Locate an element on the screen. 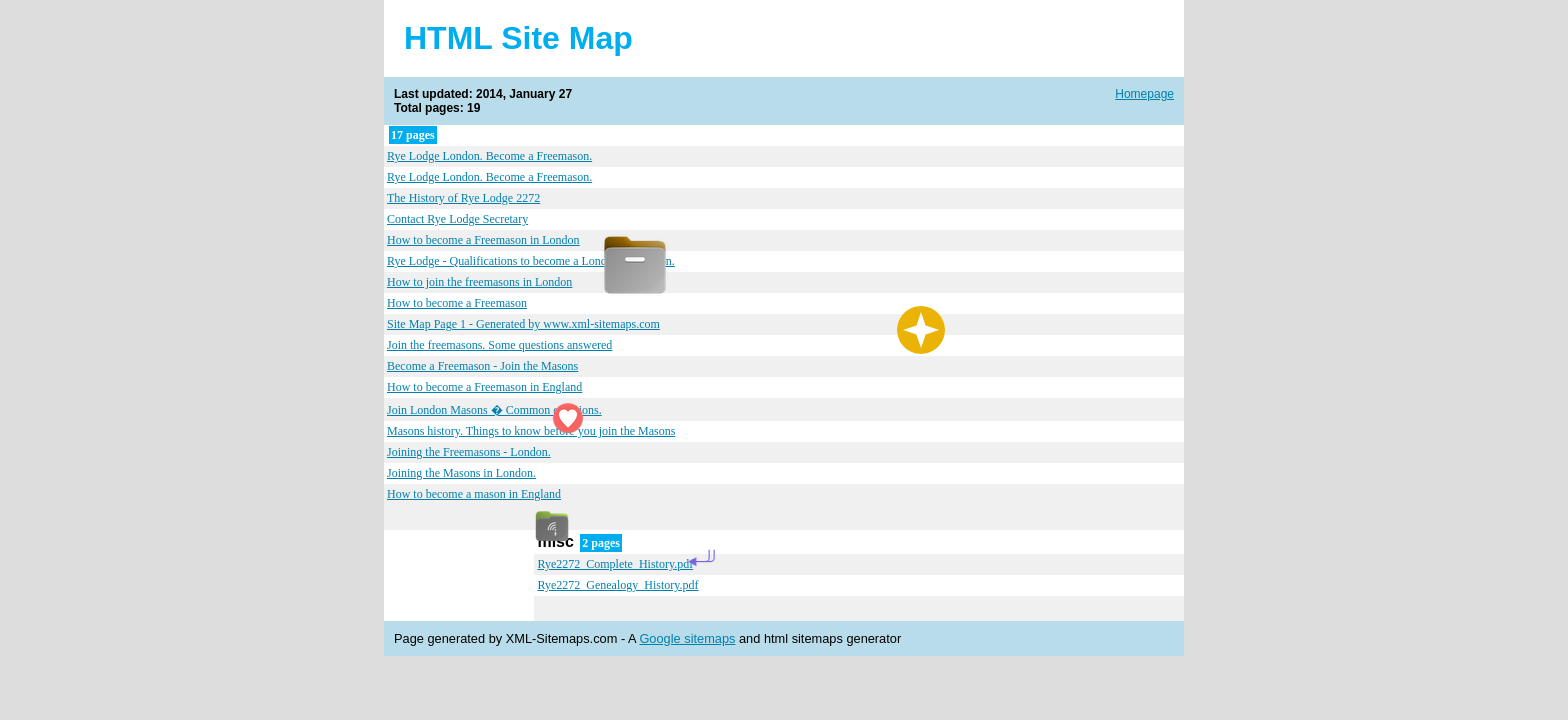  mark item as favorite is located at coordinates (568, 418).